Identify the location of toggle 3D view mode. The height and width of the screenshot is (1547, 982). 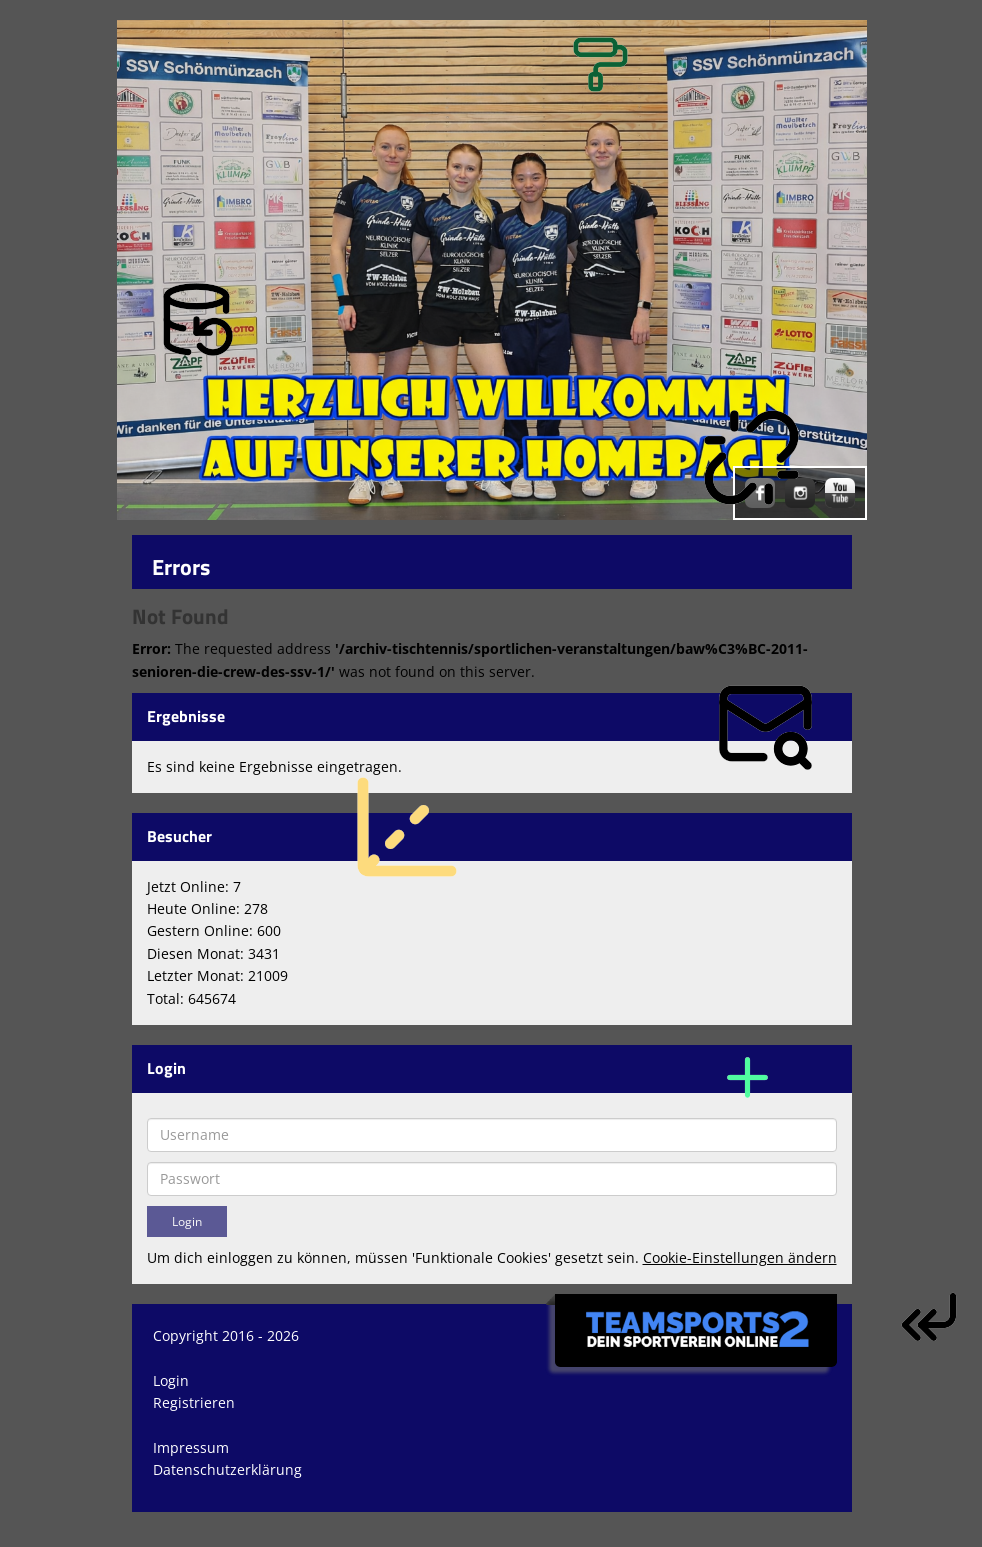
(407, 827).